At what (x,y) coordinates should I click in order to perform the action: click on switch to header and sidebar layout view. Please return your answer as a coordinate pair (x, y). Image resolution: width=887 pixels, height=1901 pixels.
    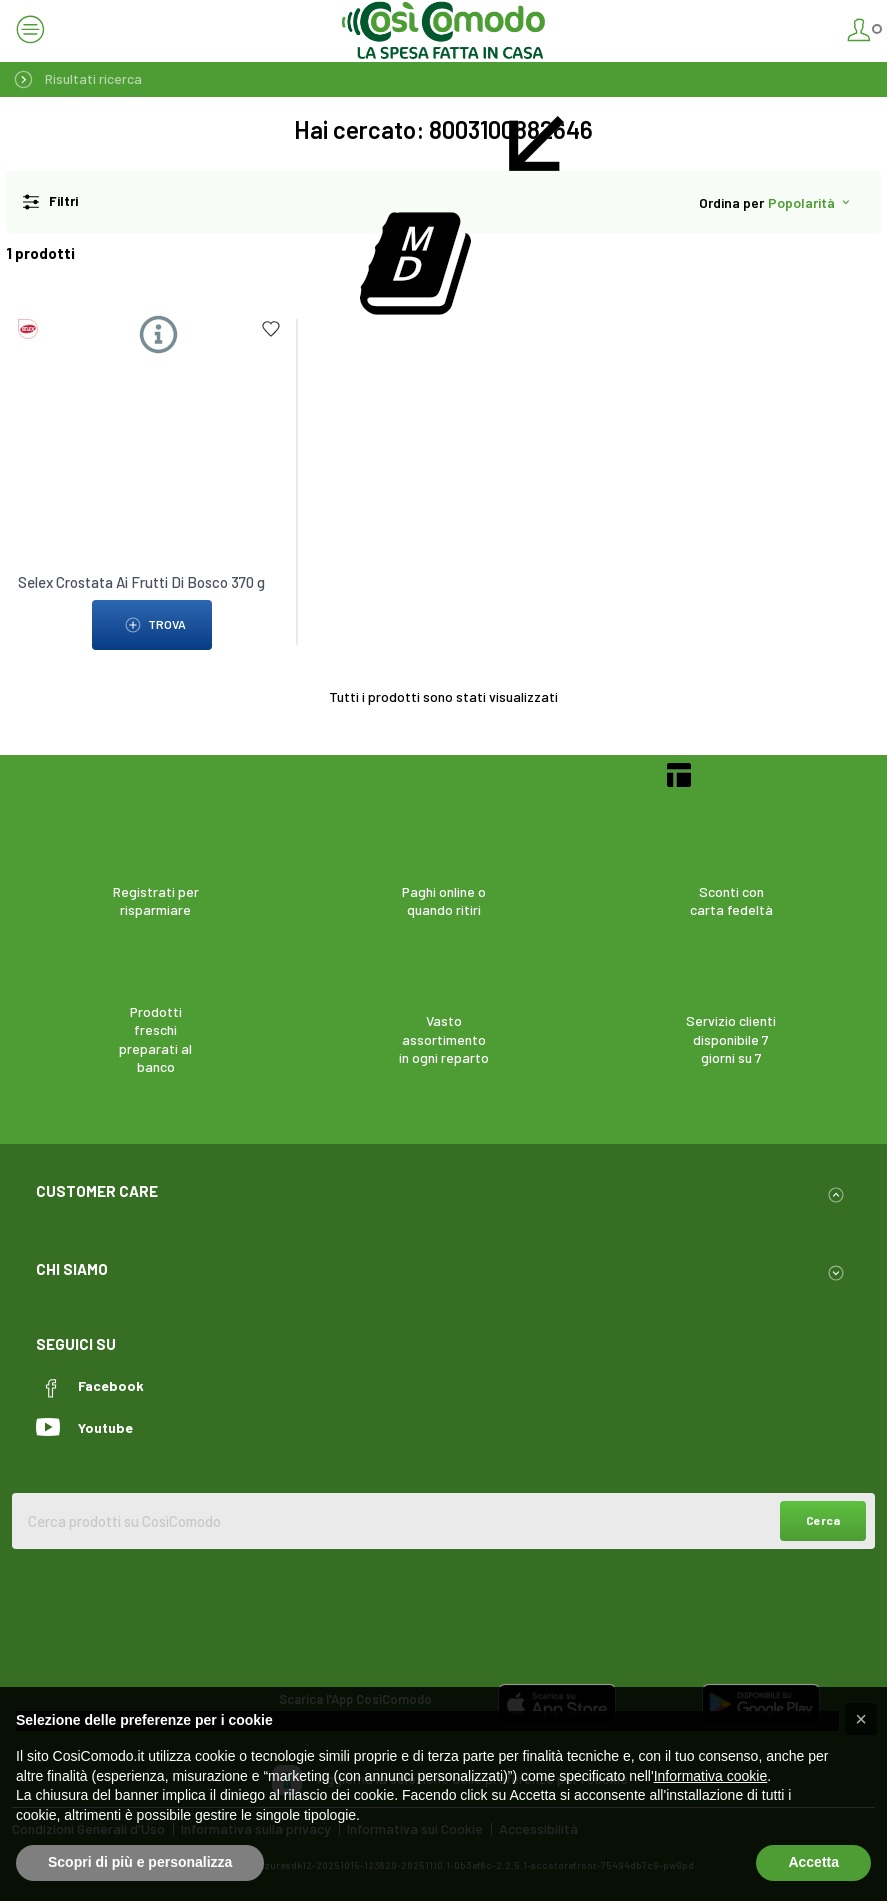
    Looking at the image, I should click on (679, 775).